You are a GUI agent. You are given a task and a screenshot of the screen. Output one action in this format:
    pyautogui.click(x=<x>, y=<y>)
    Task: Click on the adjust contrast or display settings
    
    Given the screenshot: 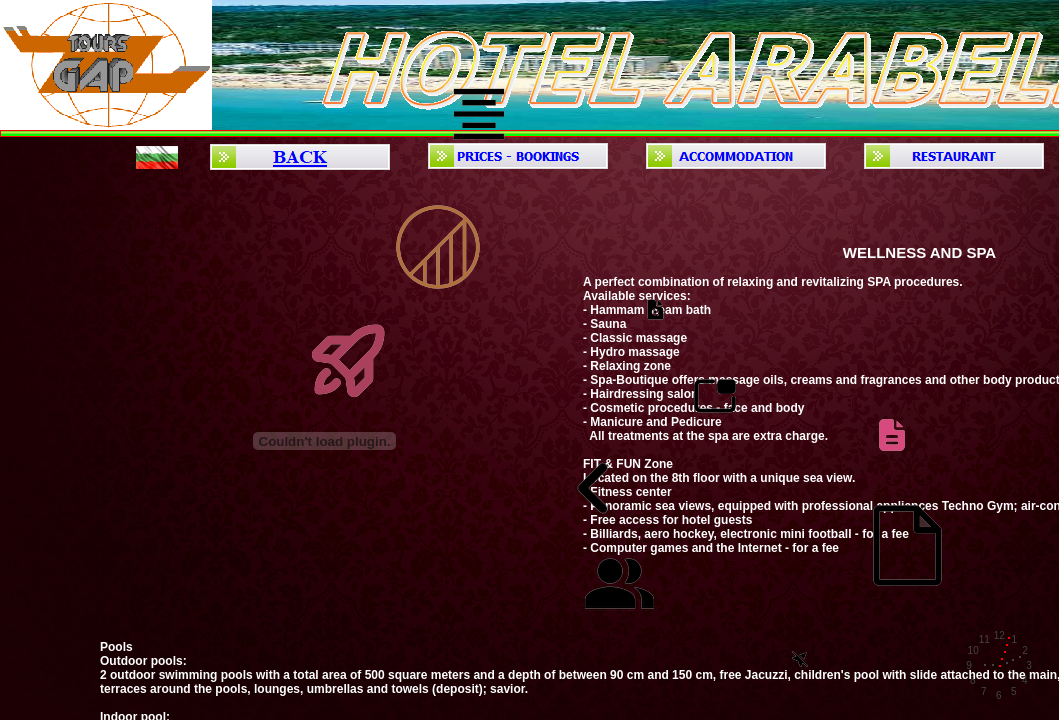 What is the action you would take?
    pyautogui.click(x=438, y=247)
    